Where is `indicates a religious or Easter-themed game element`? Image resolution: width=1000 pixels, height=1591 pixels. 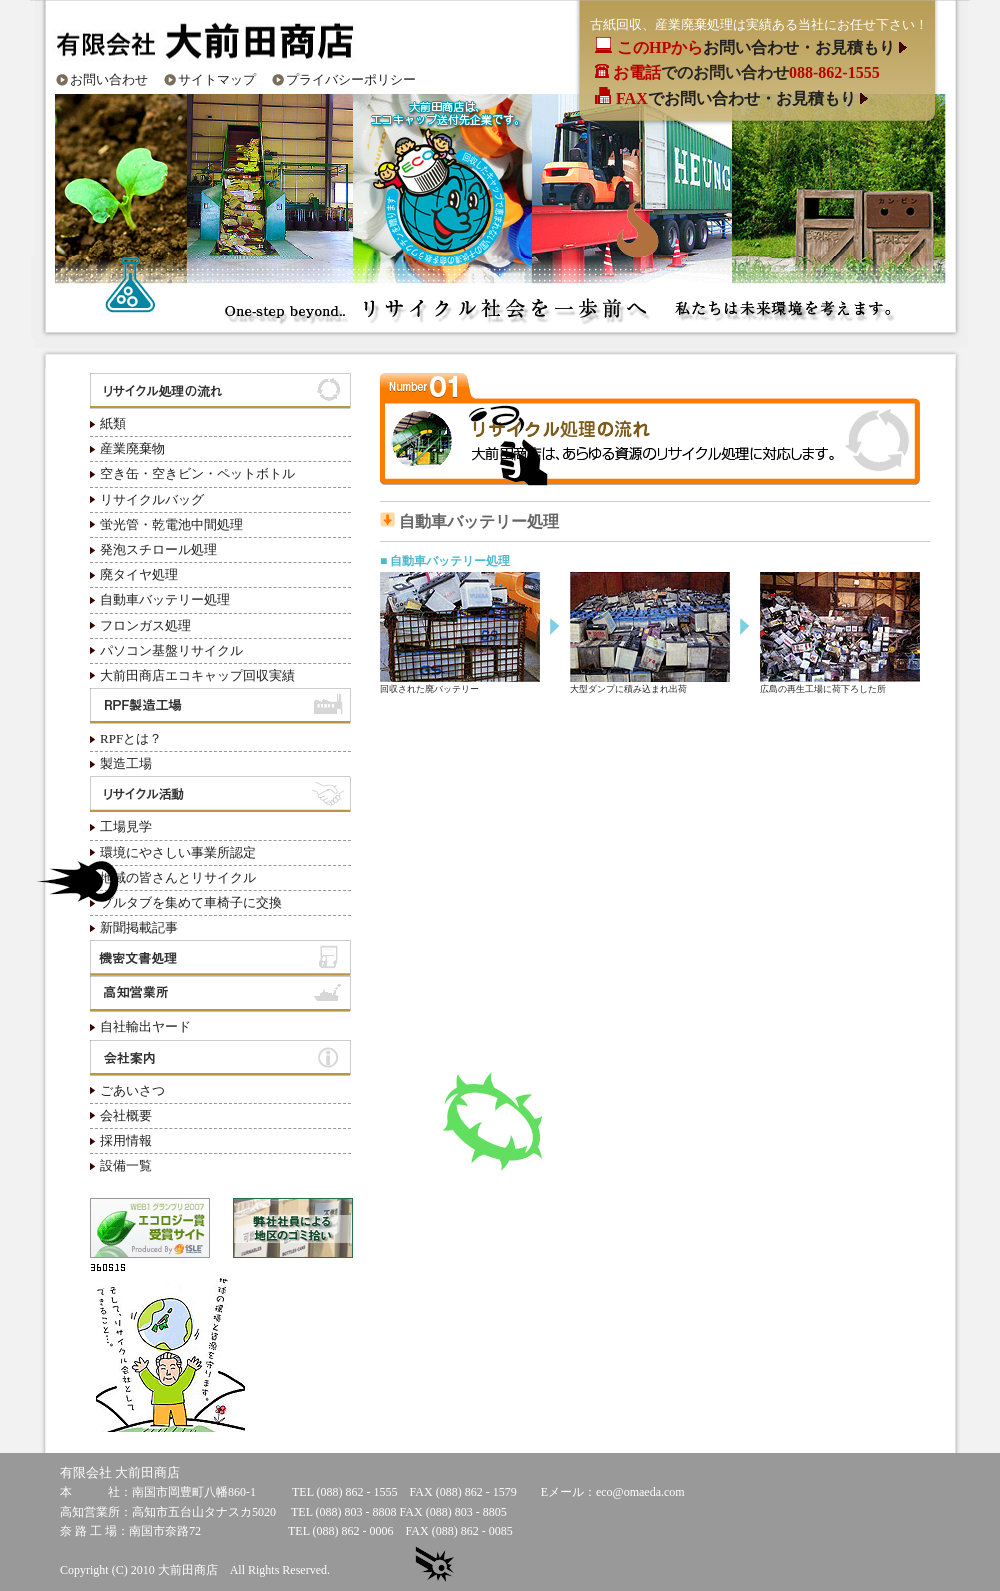
indicates a religious or Easter-themed game element is located at coordinates (492, 1121).